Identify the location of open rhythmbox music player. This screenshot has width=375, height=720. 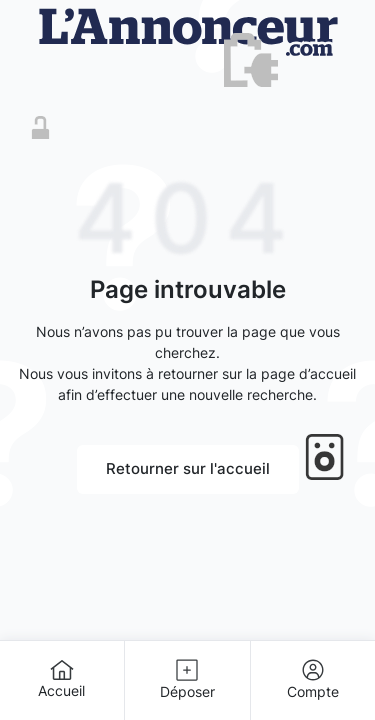
(326, 457).